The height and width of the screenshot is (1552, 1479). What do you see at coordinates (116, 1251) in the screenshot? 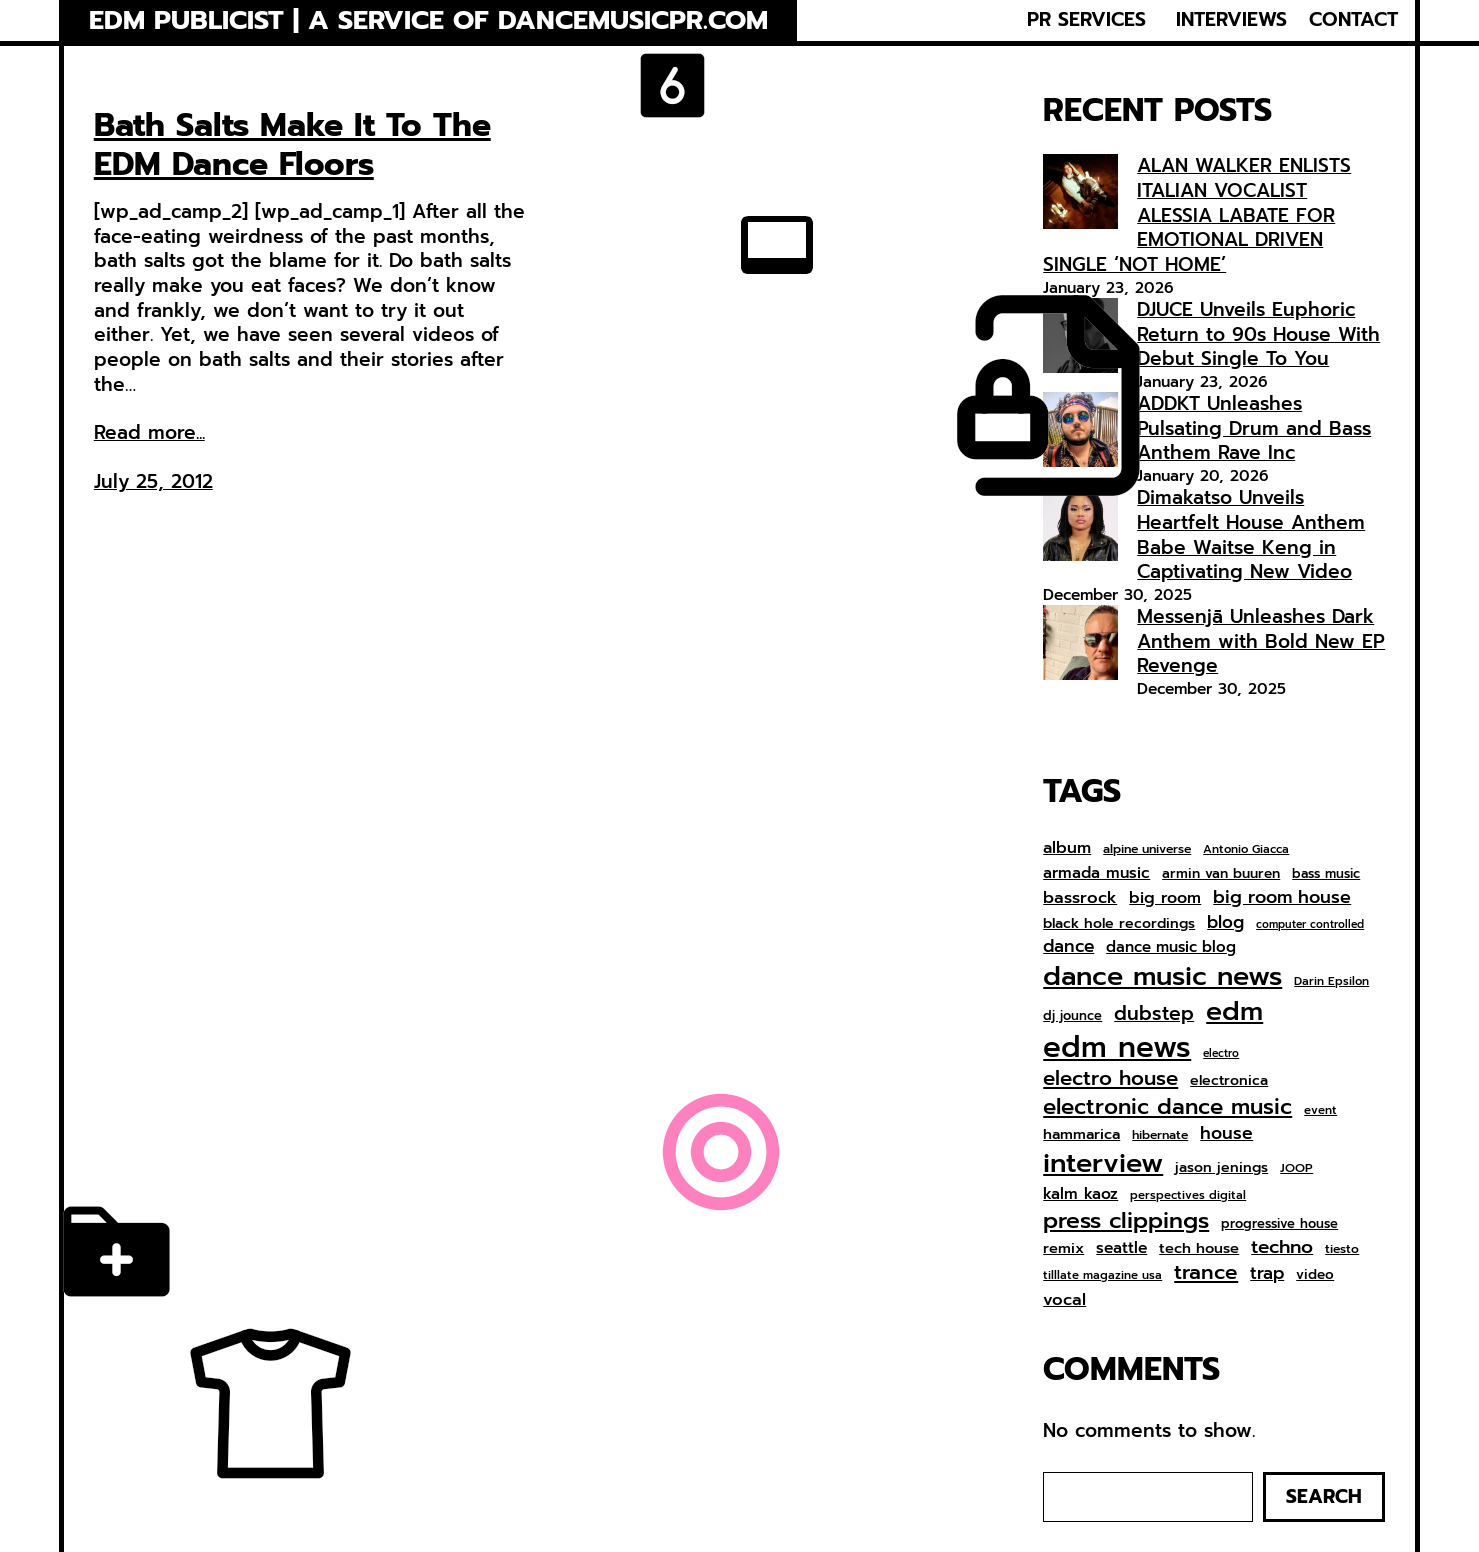
I see `create a new folder` at bounding box center [116, 1251].